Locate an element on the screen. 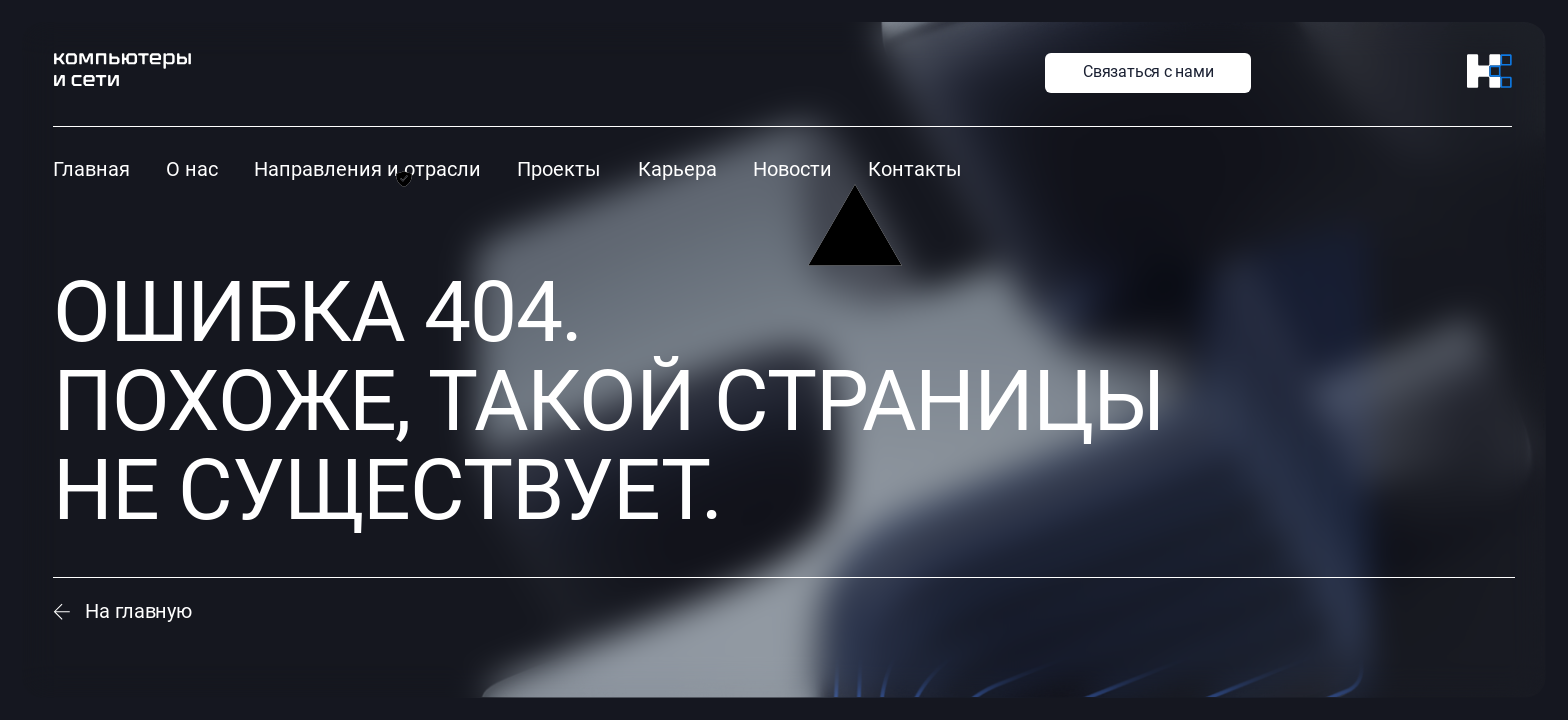  vercel platform logo is located at coordinates (855, 225).